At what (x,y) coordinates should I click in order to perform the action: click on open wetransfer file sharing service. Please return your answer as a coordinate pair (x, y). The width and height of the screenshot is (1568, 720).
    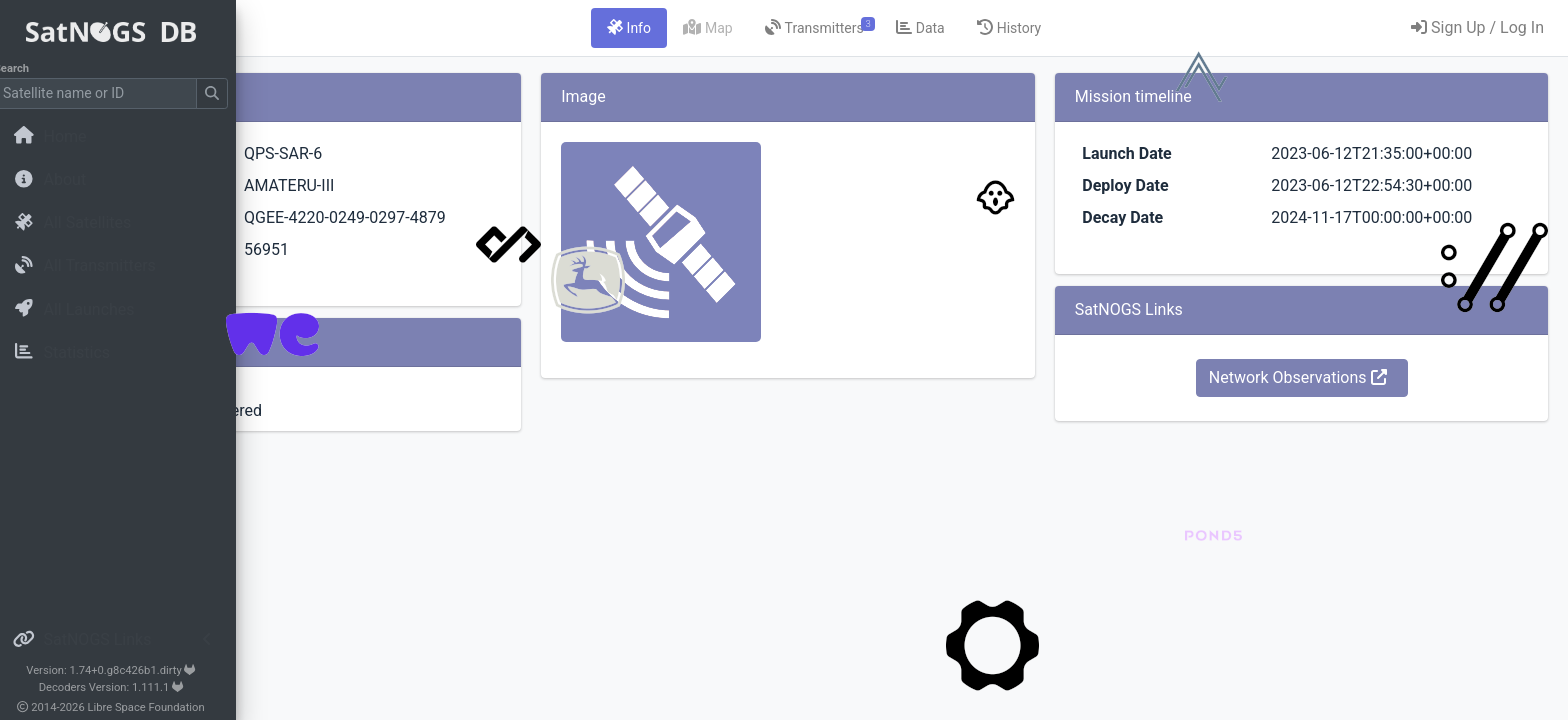
    Looking at the image, I should click on (272, 334).